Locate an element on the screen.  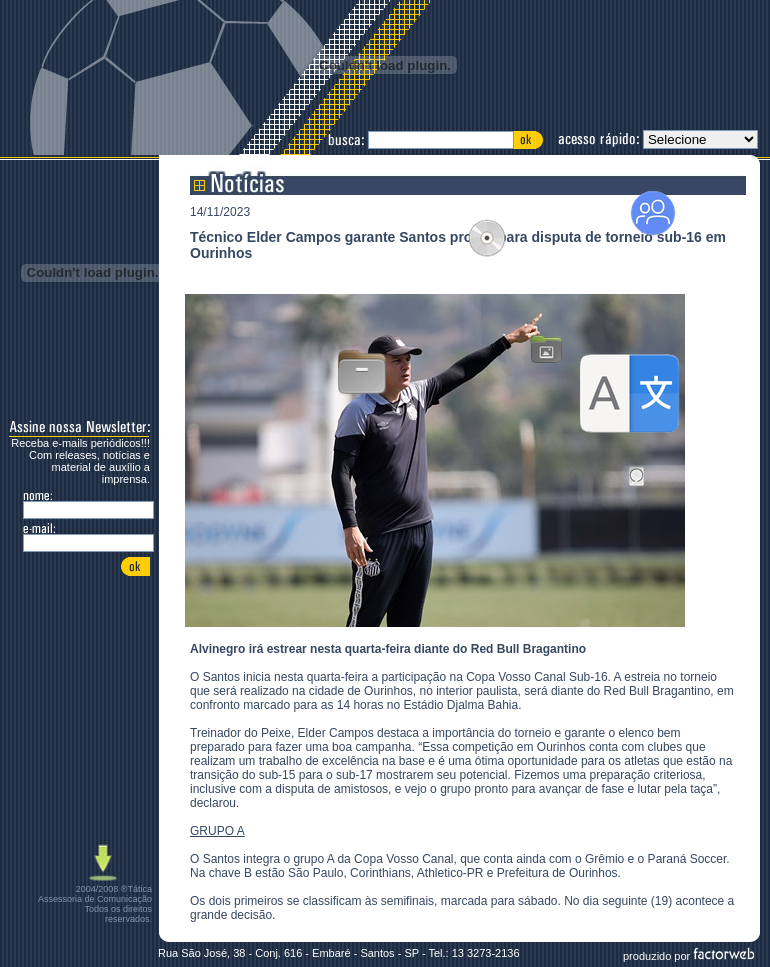
open the file manager application is located at coordinates (362, 372).